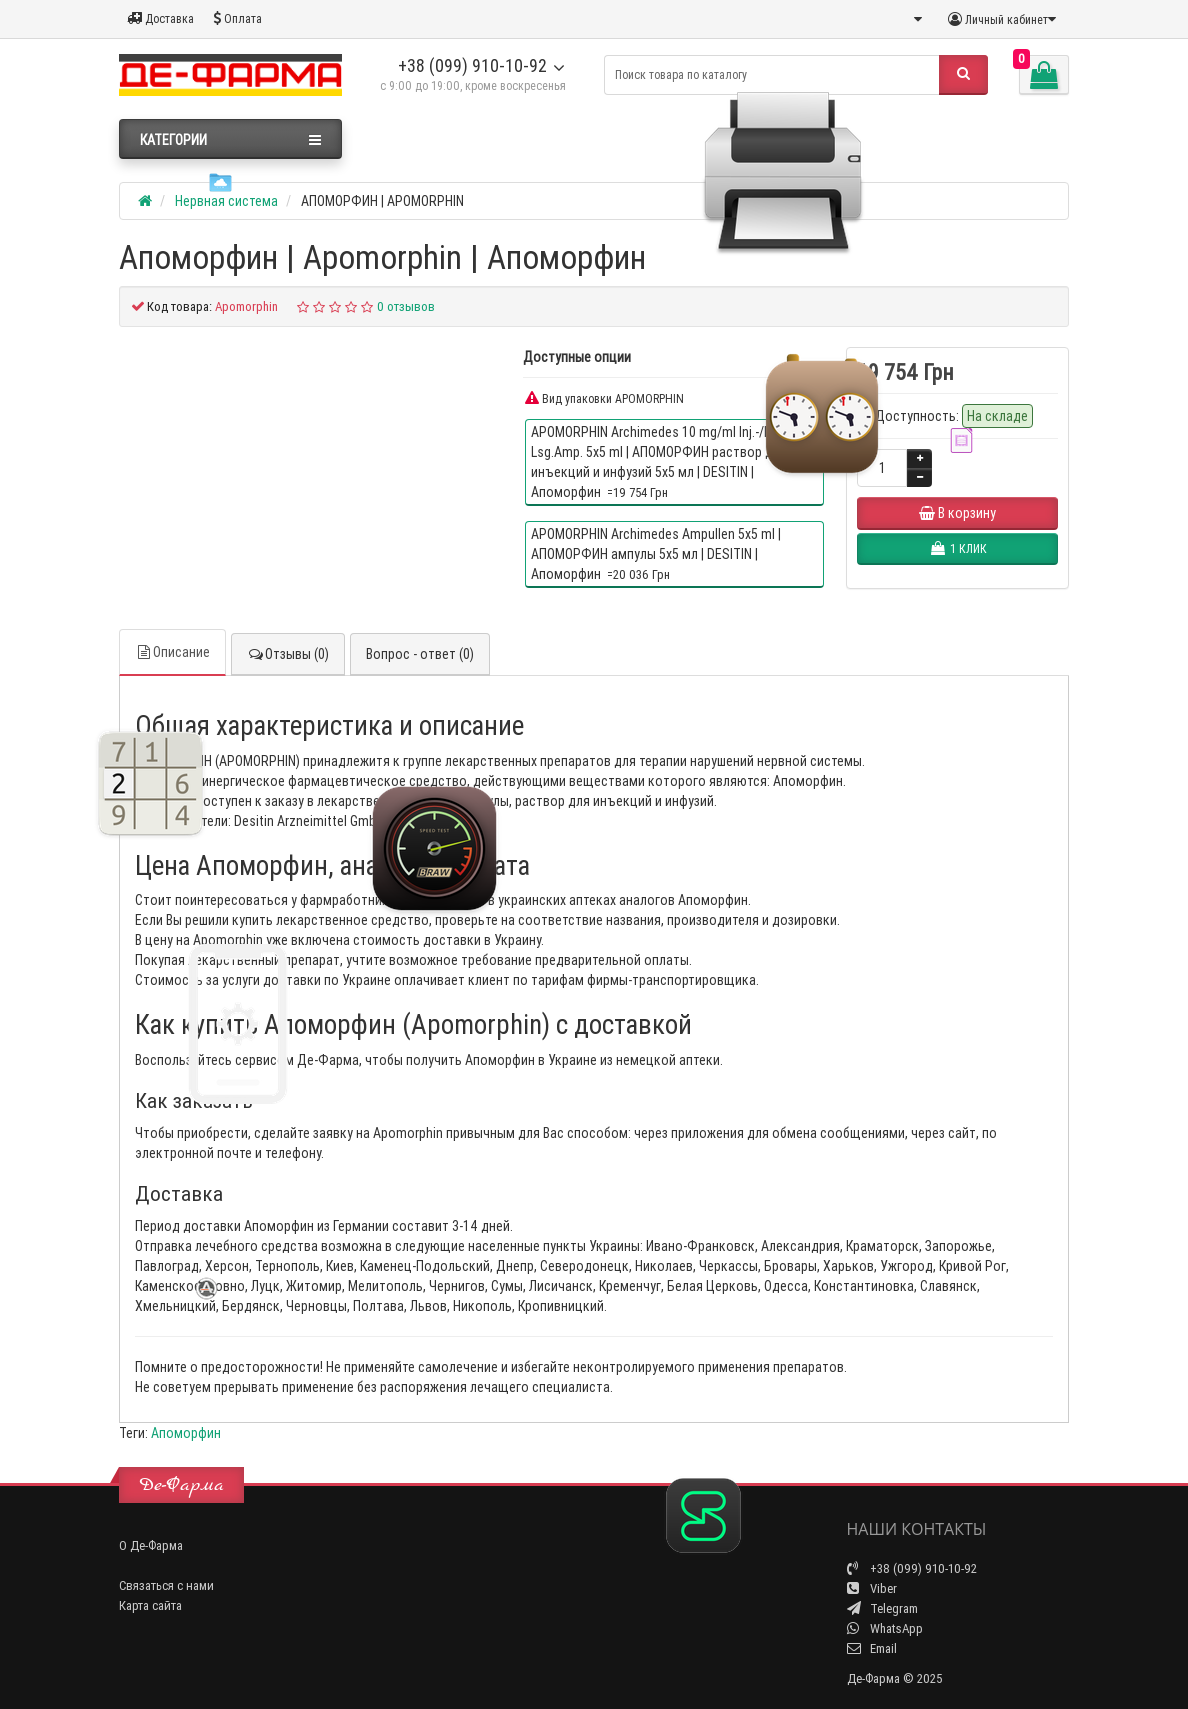  I want to click on access printer settings and preferences, so click(783, 172).